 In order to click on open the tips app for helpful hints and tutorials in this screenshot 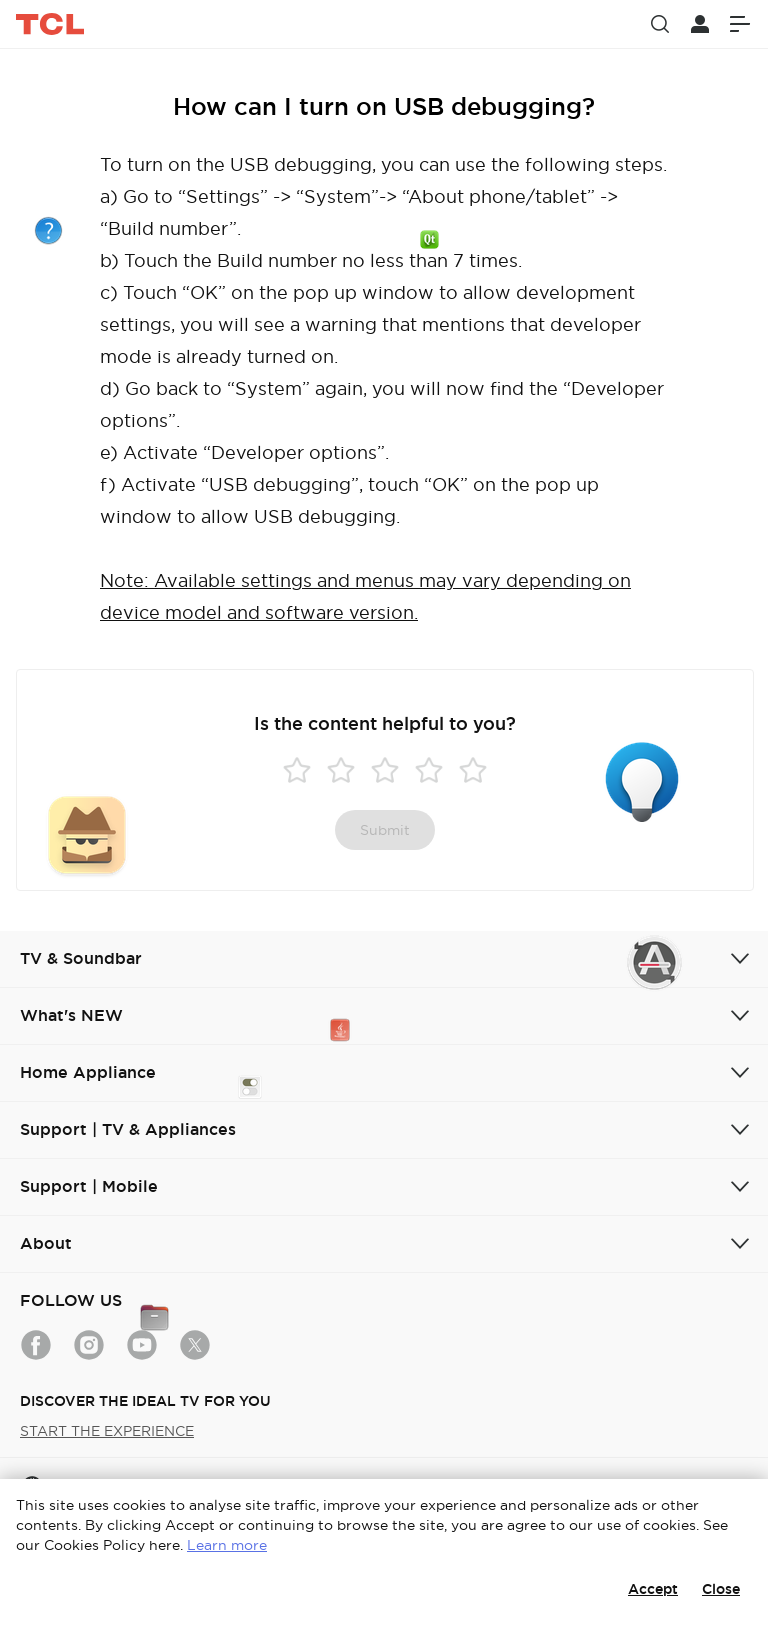, I will do `click(642, 782)`.